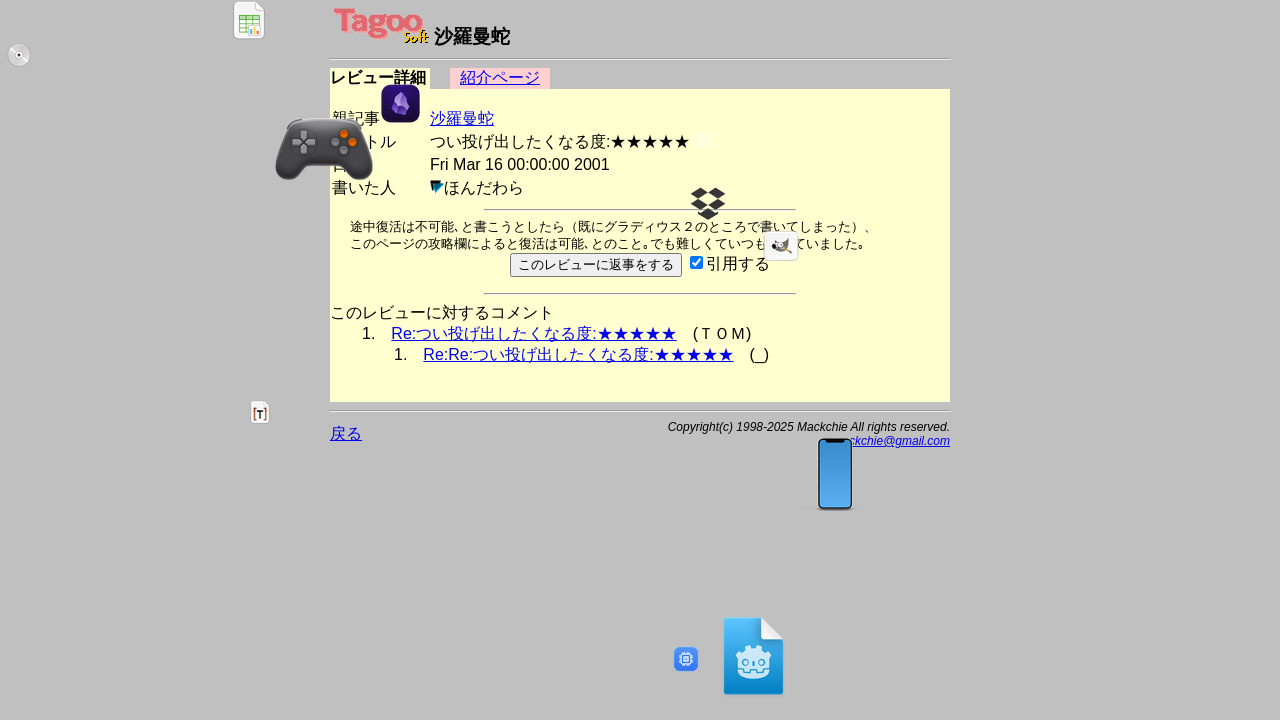 Image resolution: width=1280 pixels, height=720 pixels. Describe the element at coordinates (753, 657) in the screenshot. I see `a GDScript file associated with the Godot game engine` at that location.